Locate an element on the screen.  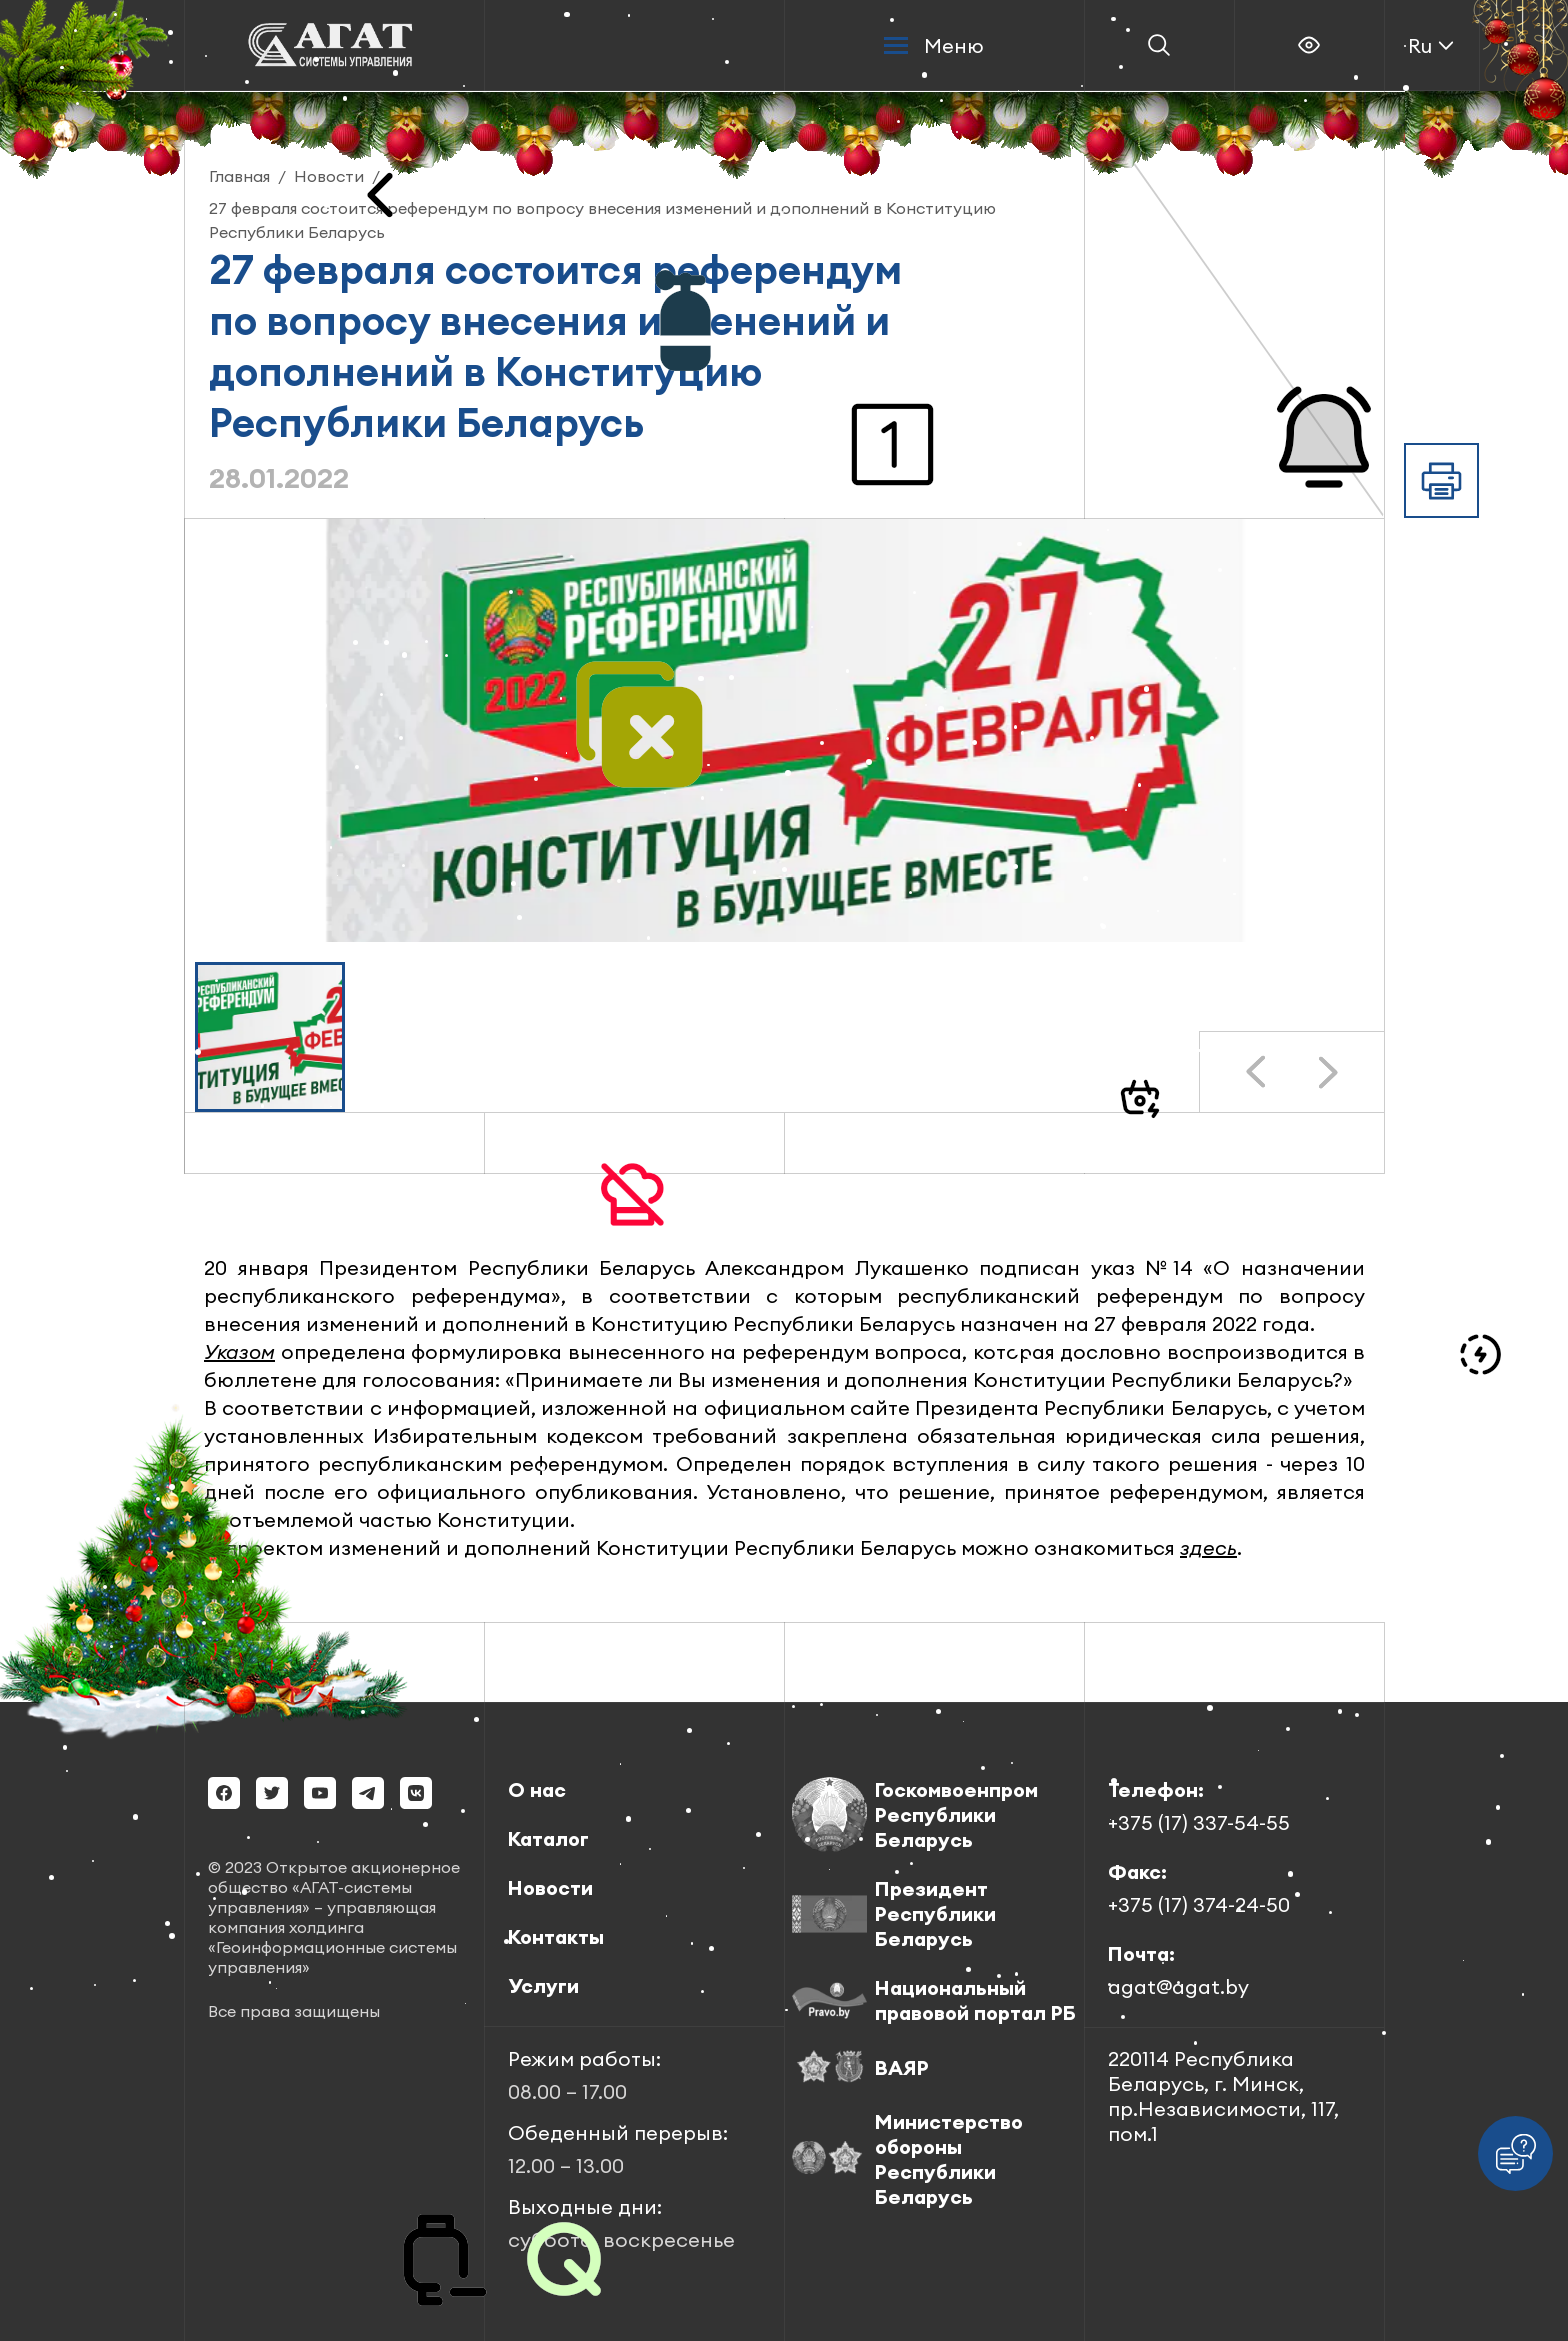
go back to the previous screen is located at coordinates (380, 195).